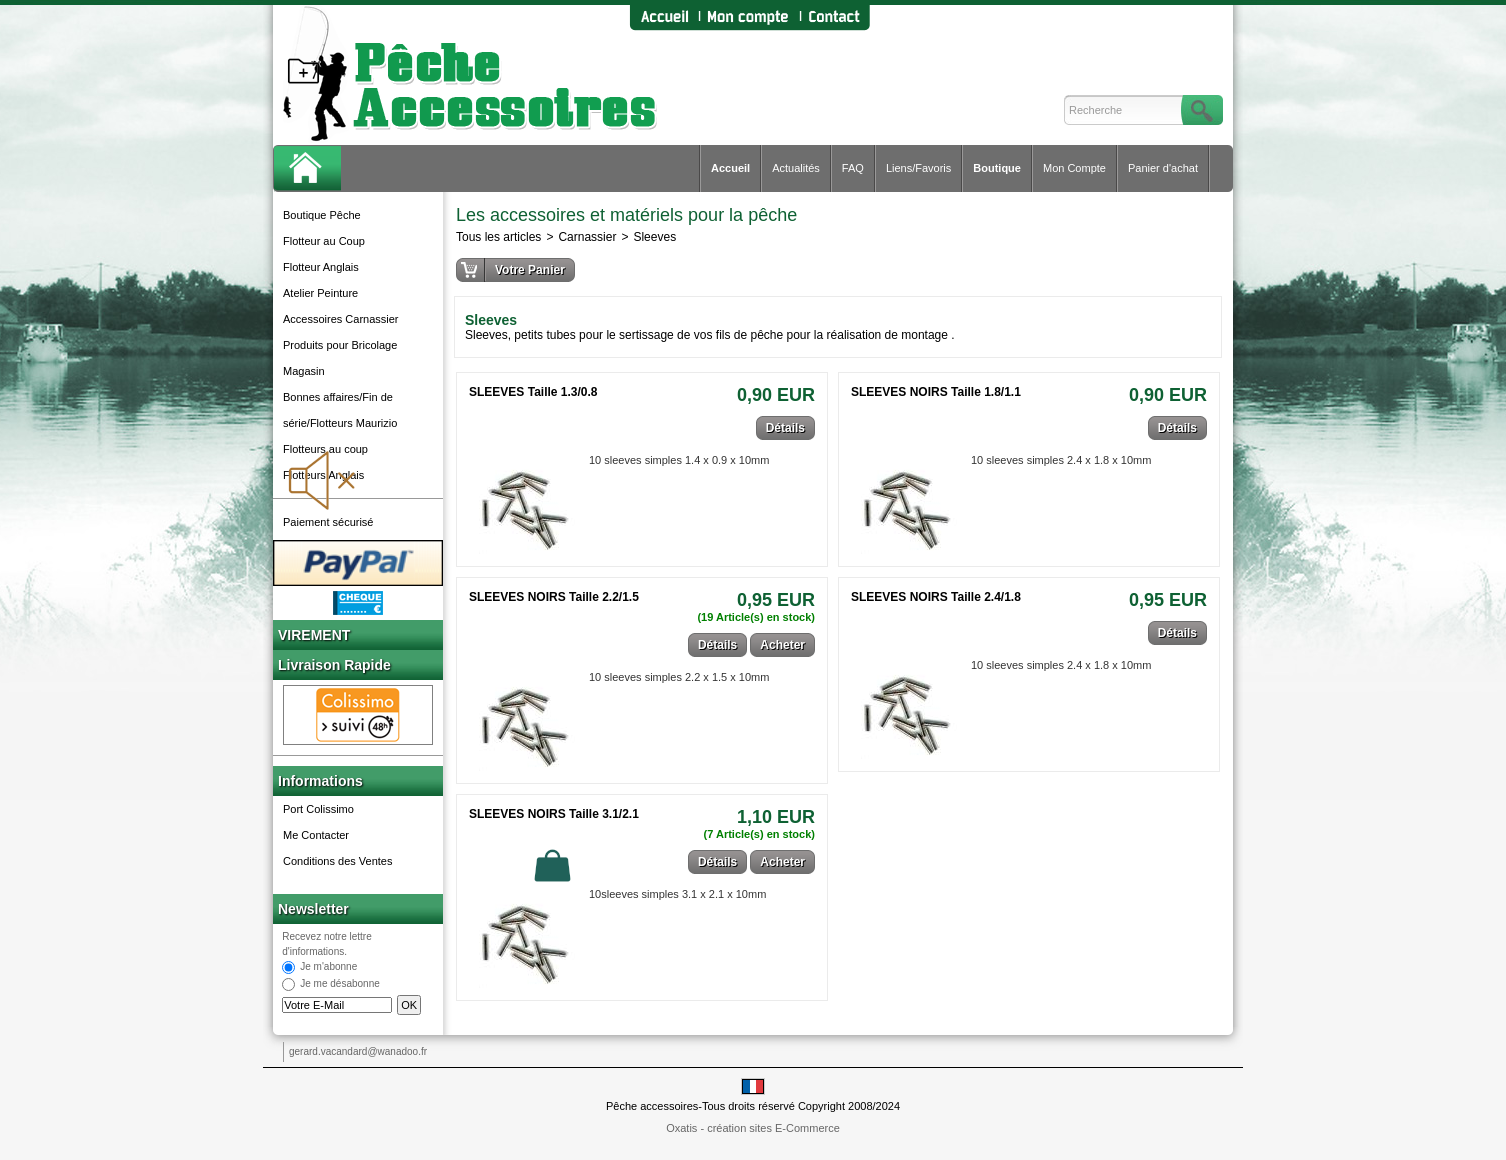 This screenshot has height=1160, width=1506. I want to click on create a new folder, so click(303, 70).